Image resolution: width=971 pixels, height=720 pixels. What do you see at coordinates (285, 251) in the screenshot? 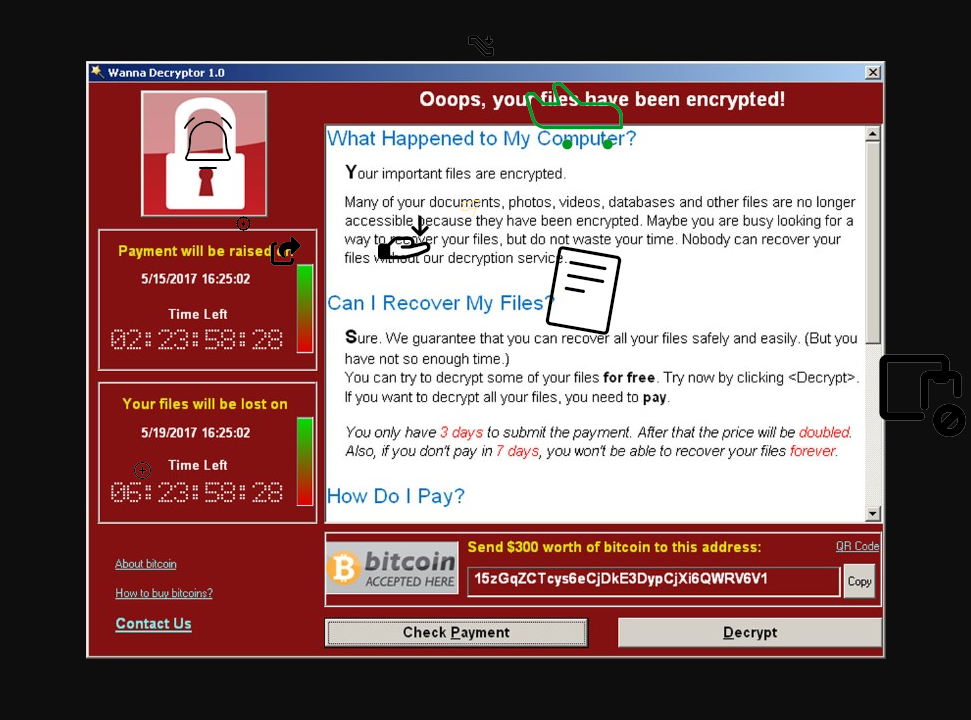
I see `share content to another app or platform` at bounding box center [285, 251].